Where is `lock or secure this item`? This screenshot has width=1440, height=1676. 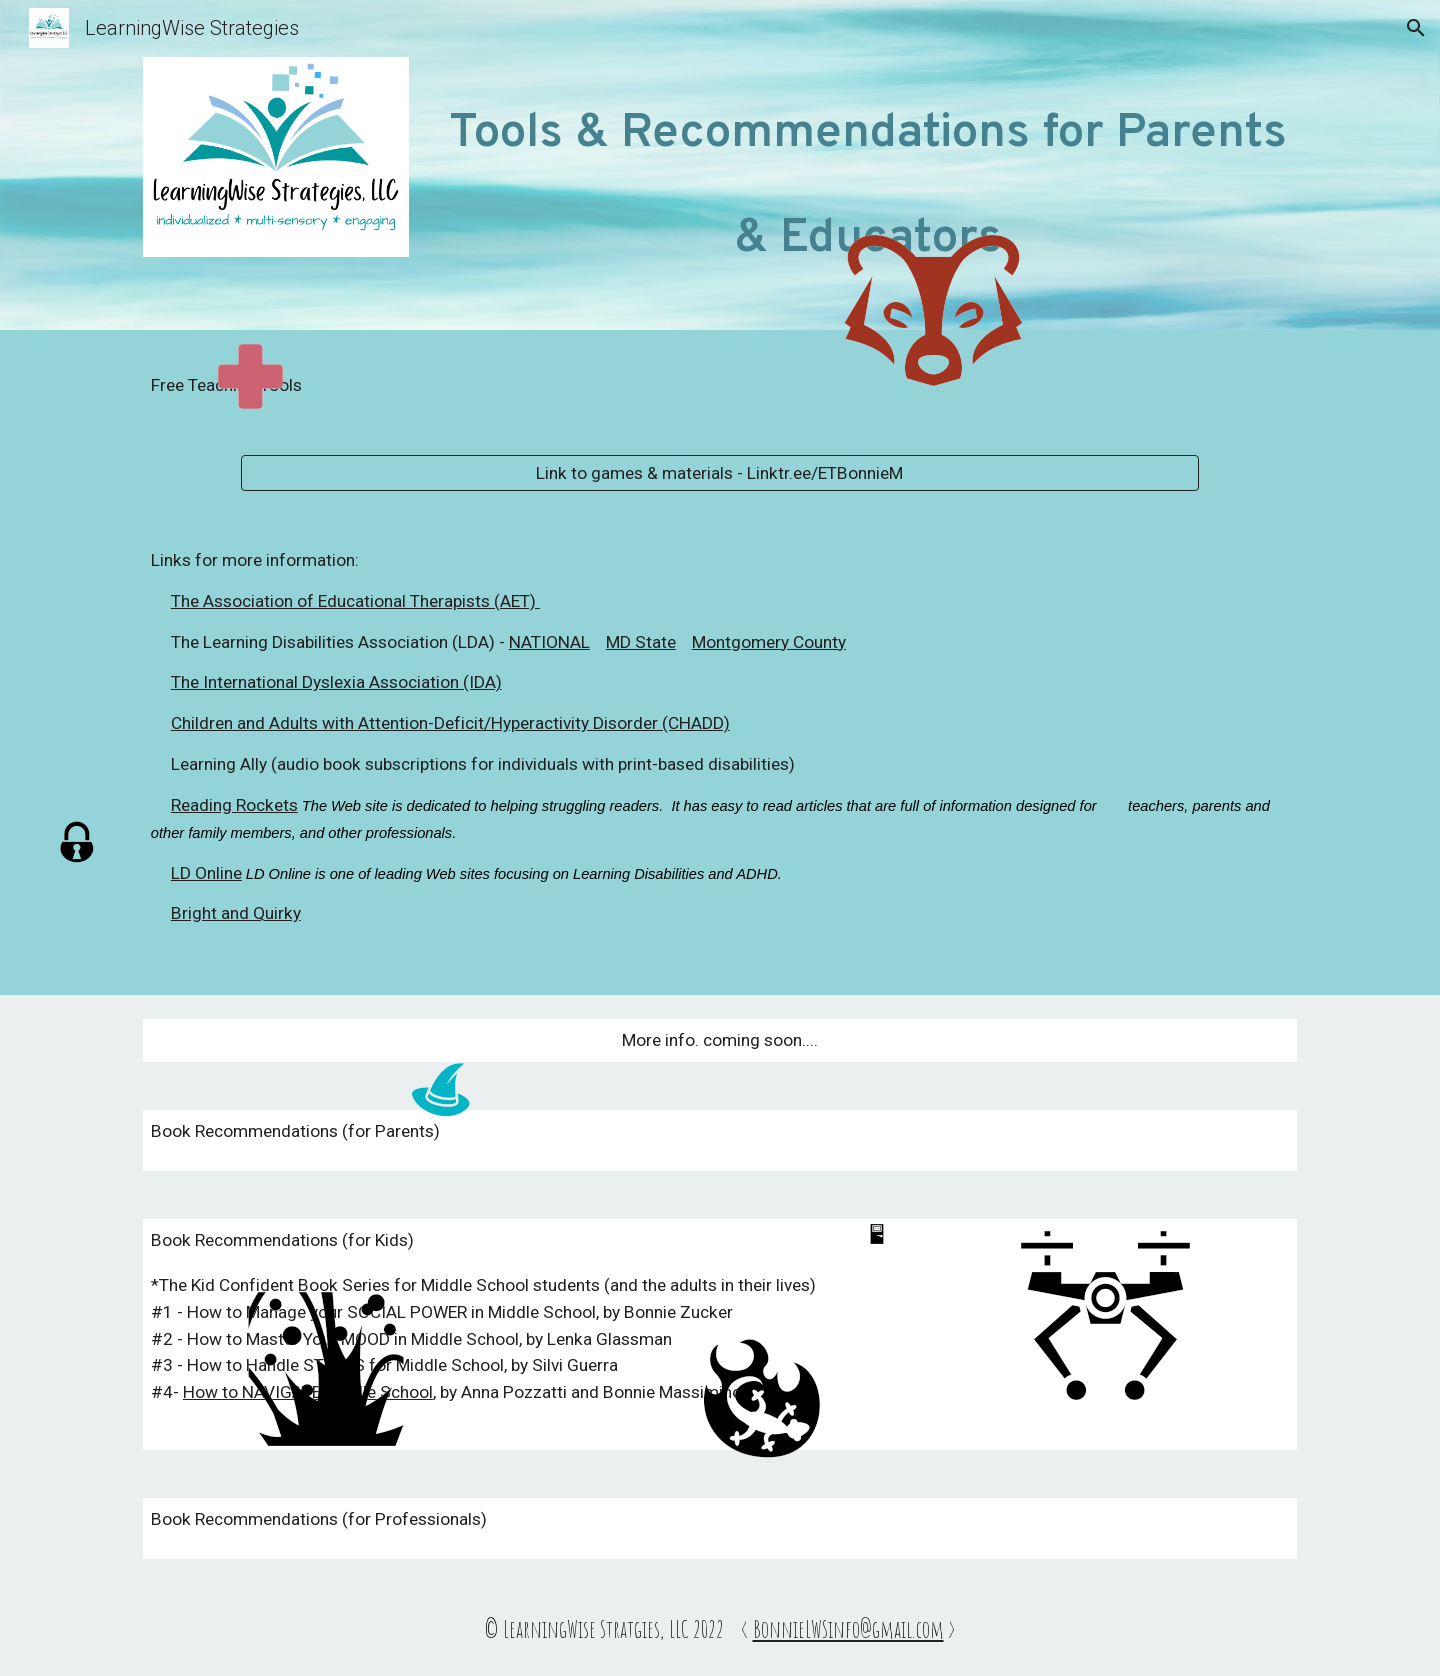 lock or secure this item is located at coordinates (77, 842).